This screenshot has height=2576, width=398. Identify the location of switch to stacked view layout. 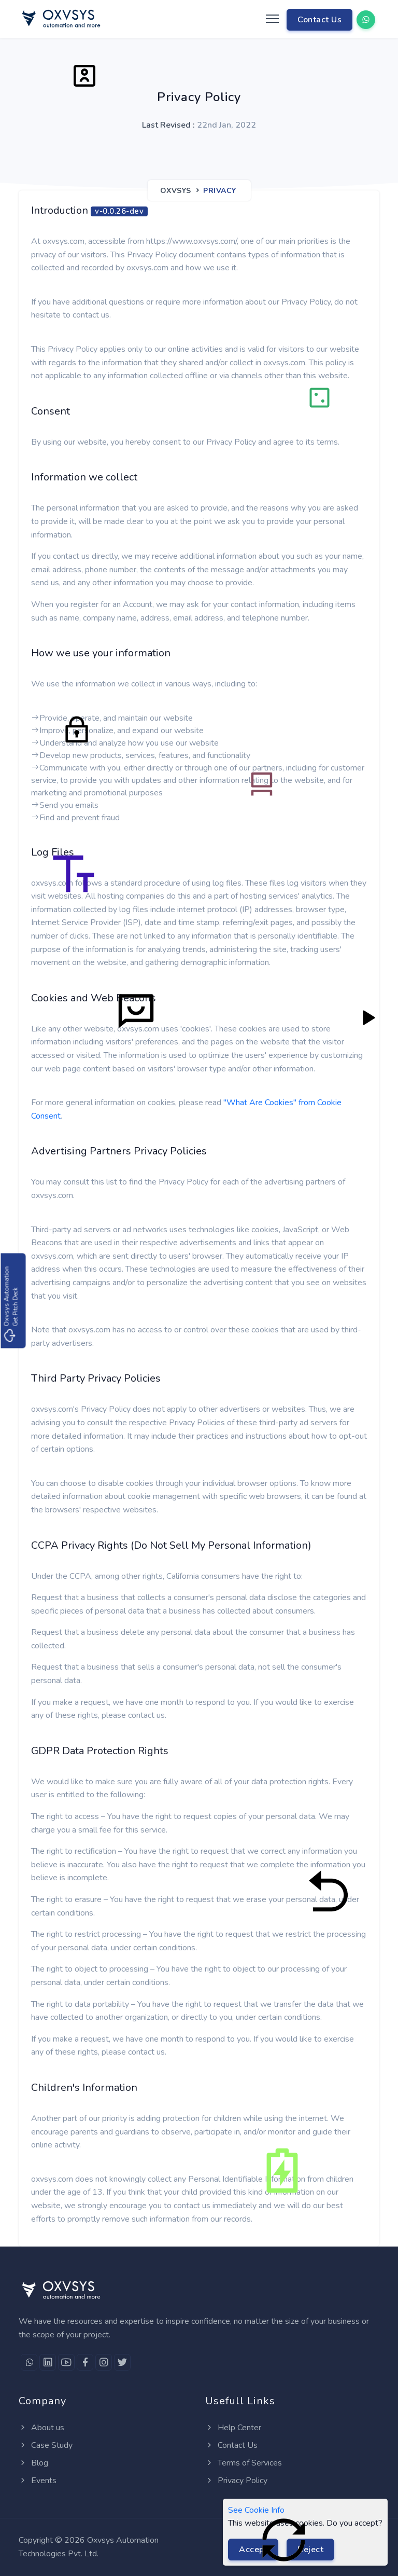
(262, 784).